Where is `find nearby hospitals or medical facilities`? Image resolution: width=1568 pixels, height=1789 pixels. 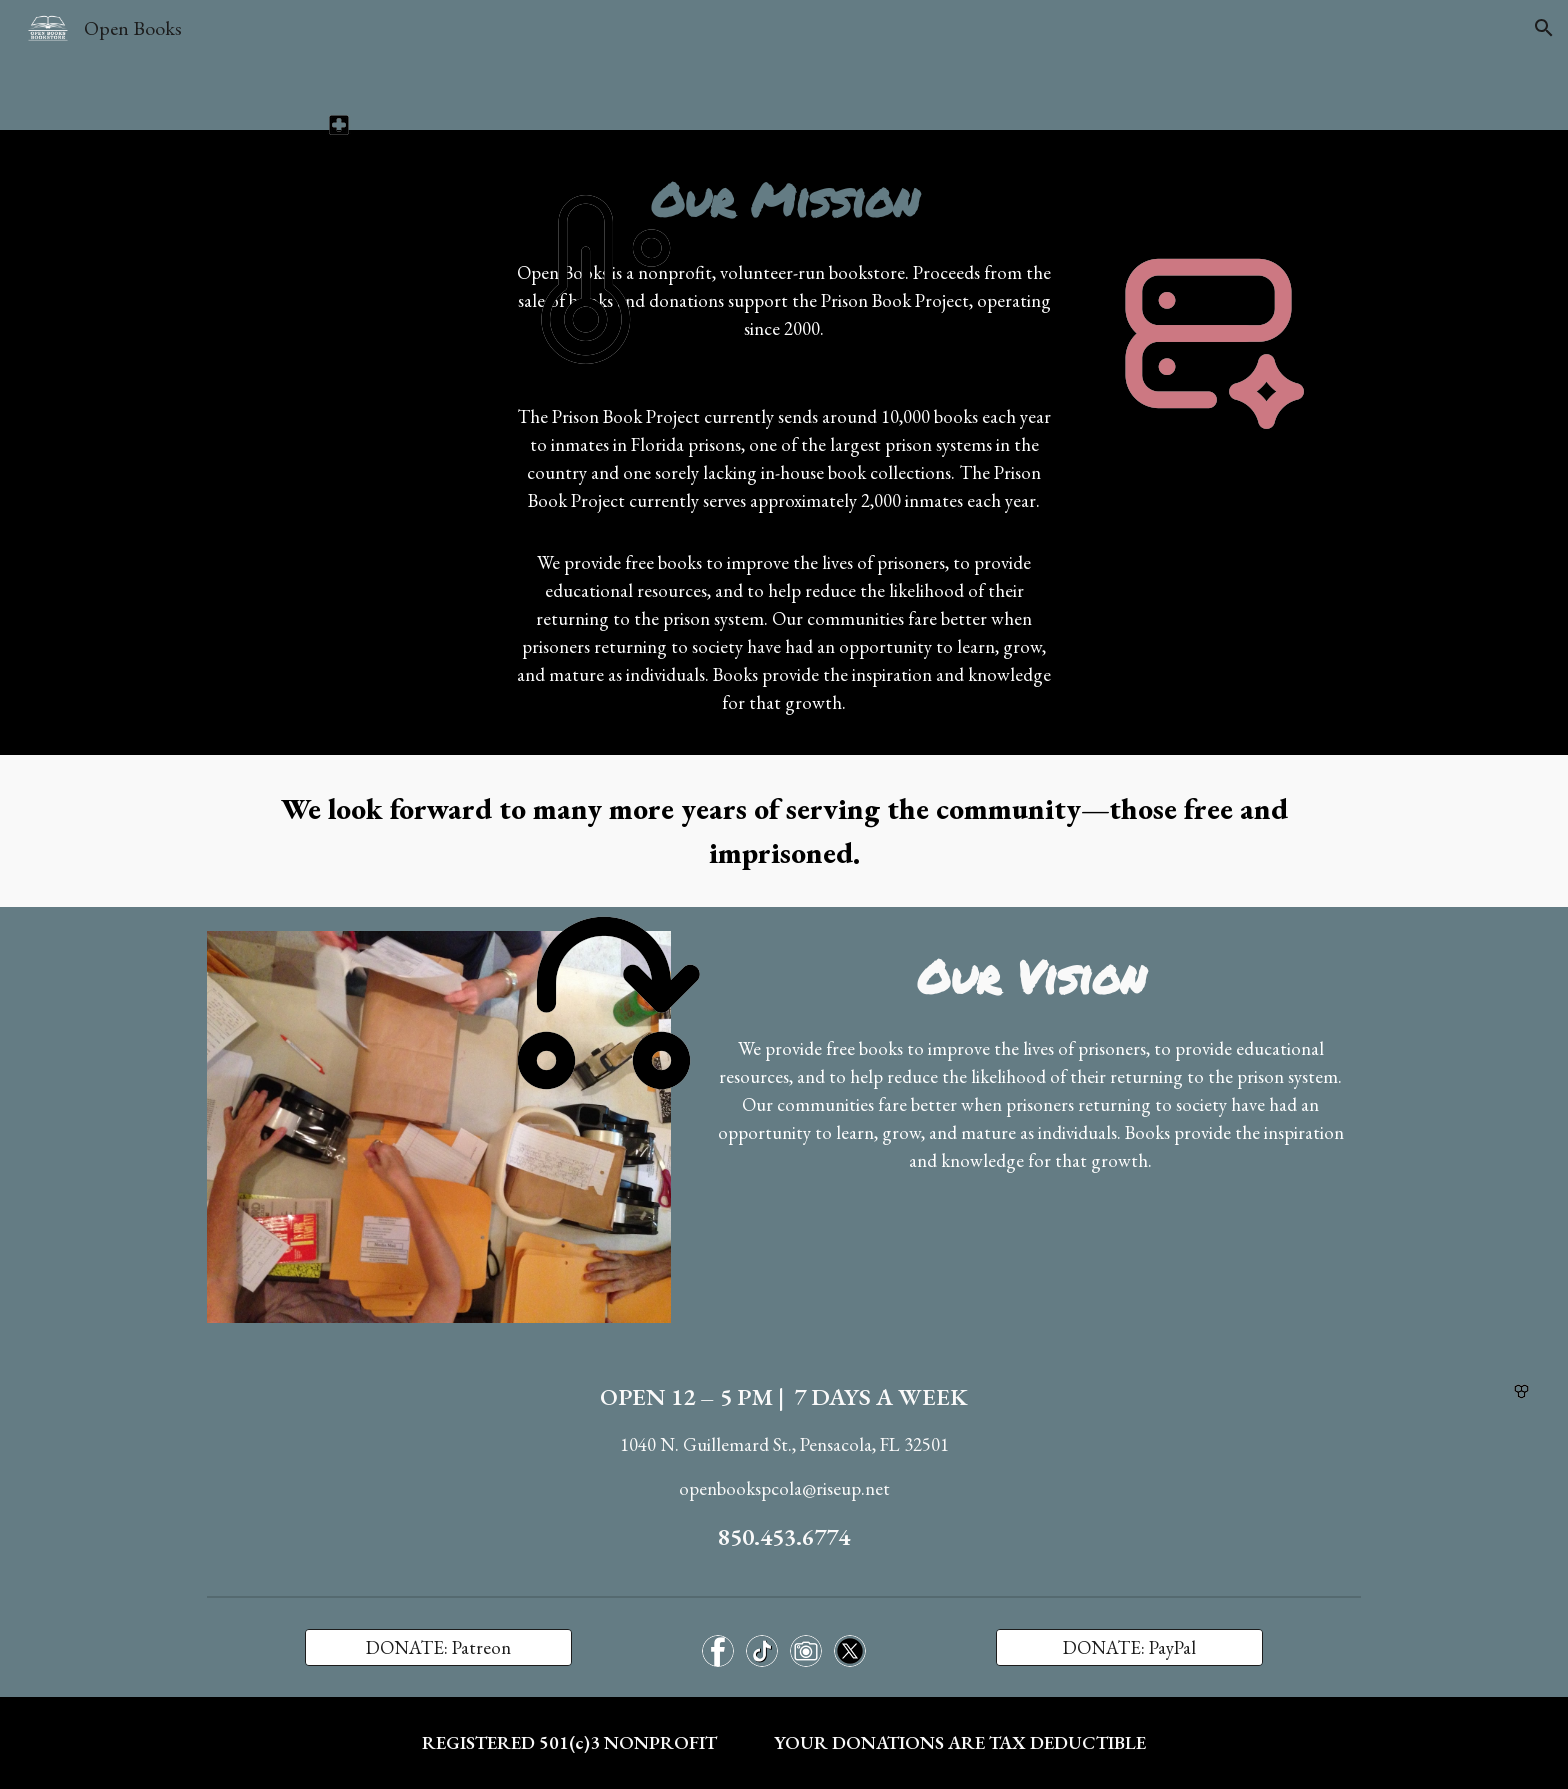 find nearby hospitals or medical facilities is located at coordinates (339, 125).